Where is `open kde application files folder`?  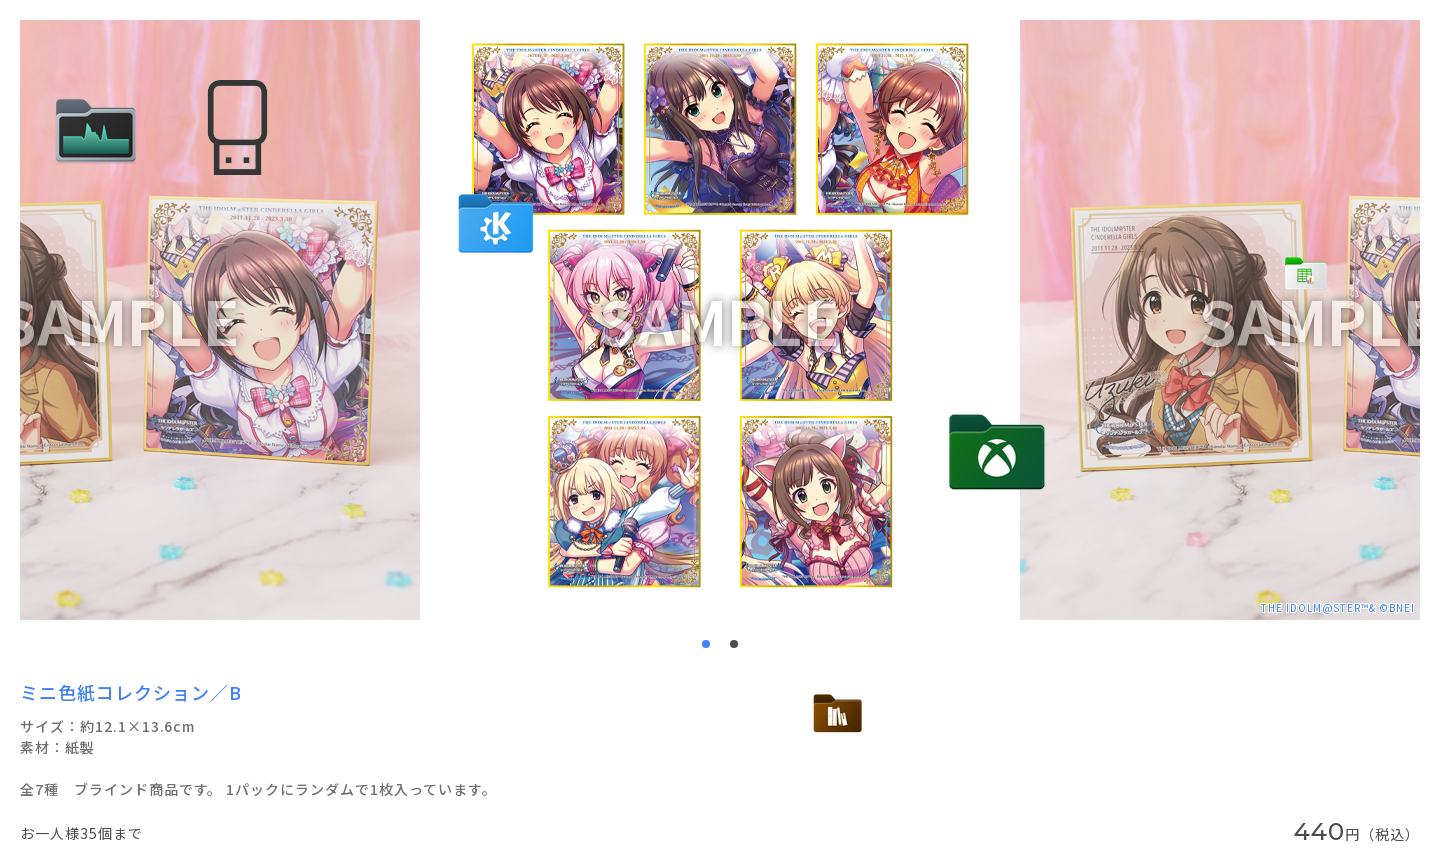
open kde application files folder is located at coordinates (495, 225).